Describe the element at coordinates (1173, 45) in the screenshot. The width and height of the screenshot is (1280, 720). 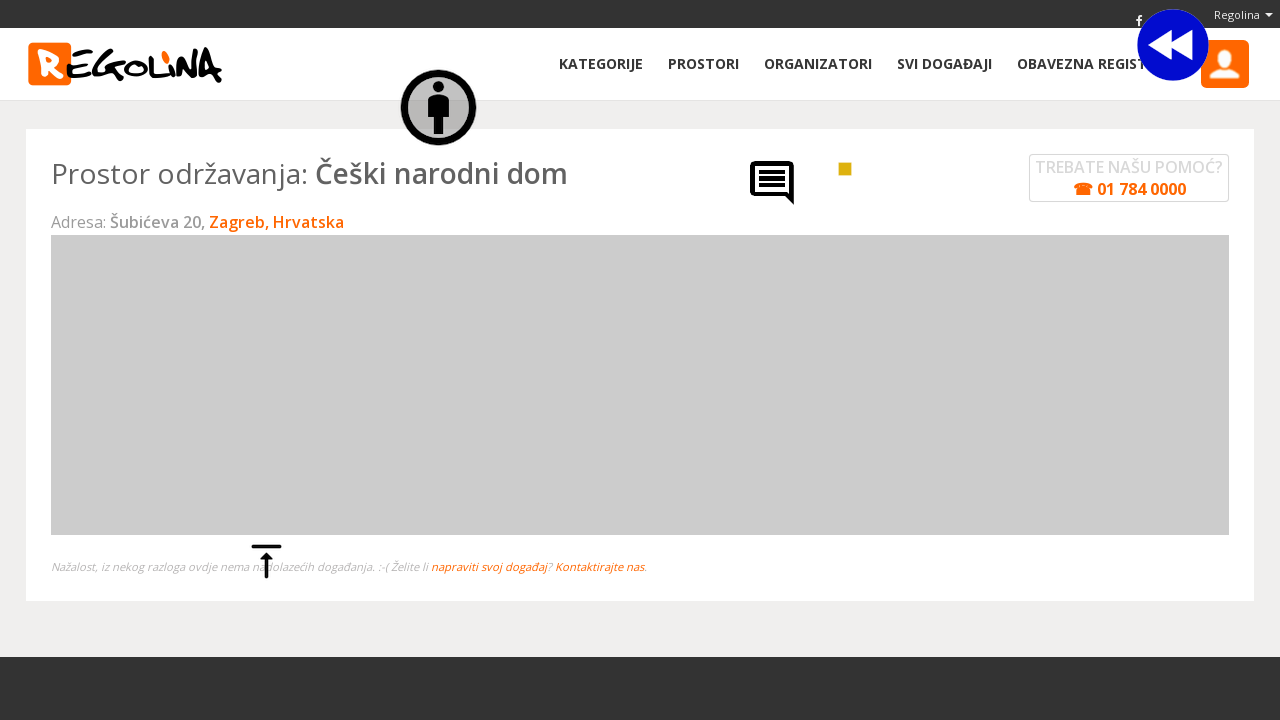
I see `rewind or skip to previous track` at that location.